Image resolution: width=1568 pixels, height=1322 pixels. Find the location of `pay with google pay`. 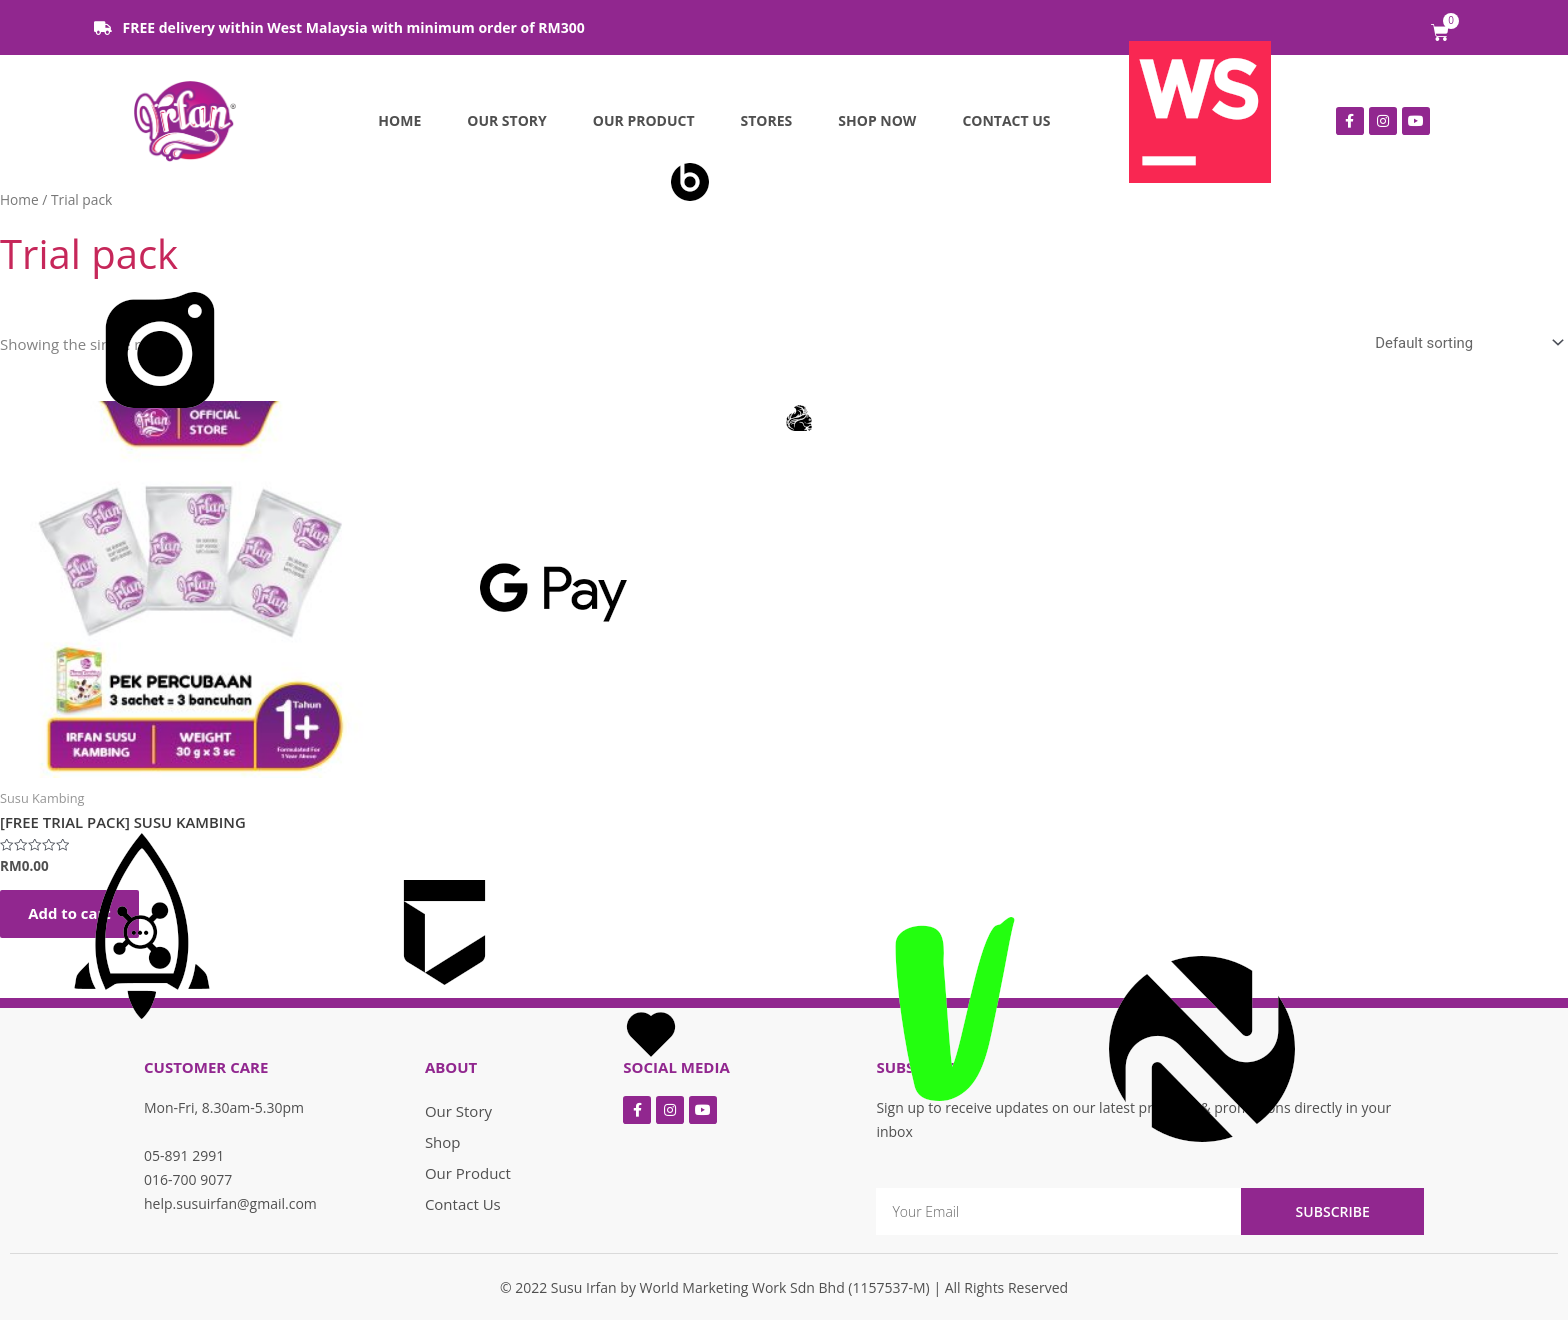

pay with google pay is located at coordinates (553, 592).